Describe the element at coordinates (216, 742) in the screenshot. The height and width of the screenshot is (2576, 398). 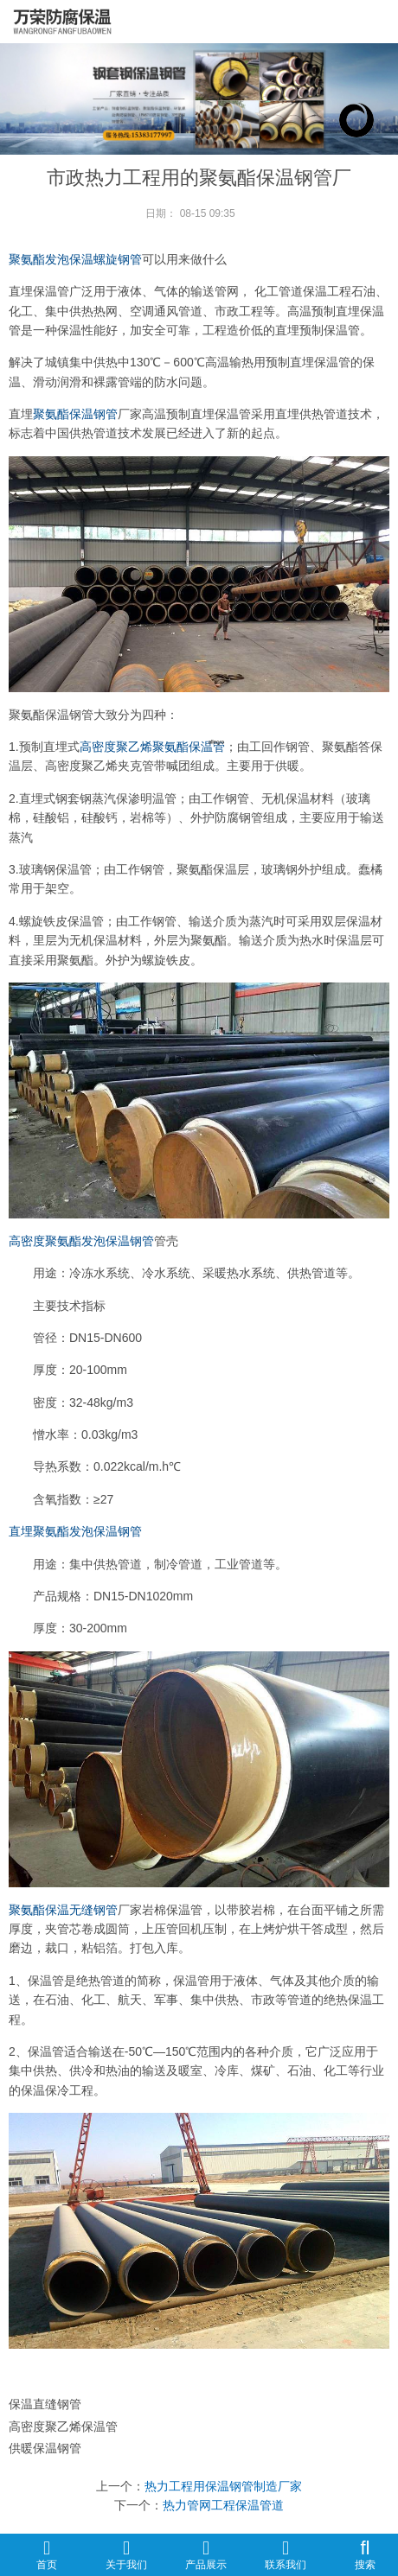
I see `visit the allegro e-commerce platform` at that location.